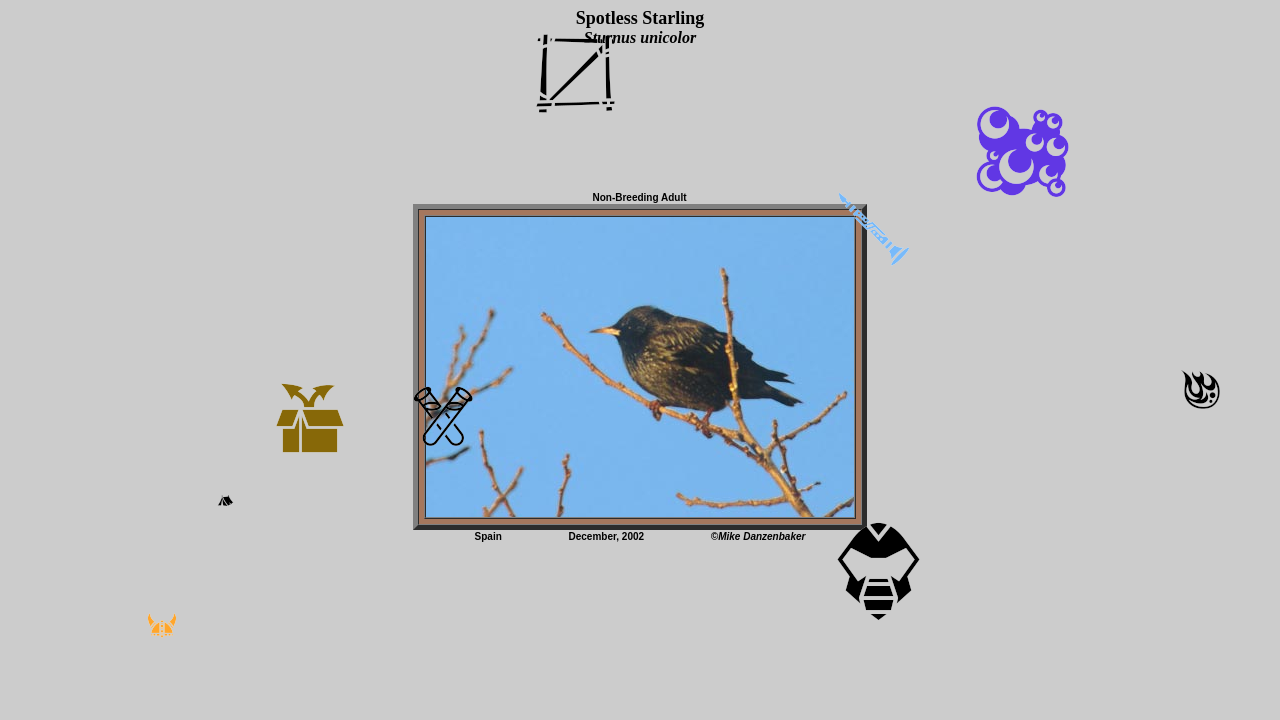 The width and height of the screenshot is (1280, 720). What do you see at coordinates (443, 416) in the screenshot?
I see `access laboratory or science features` at bounding box center [443, 416].